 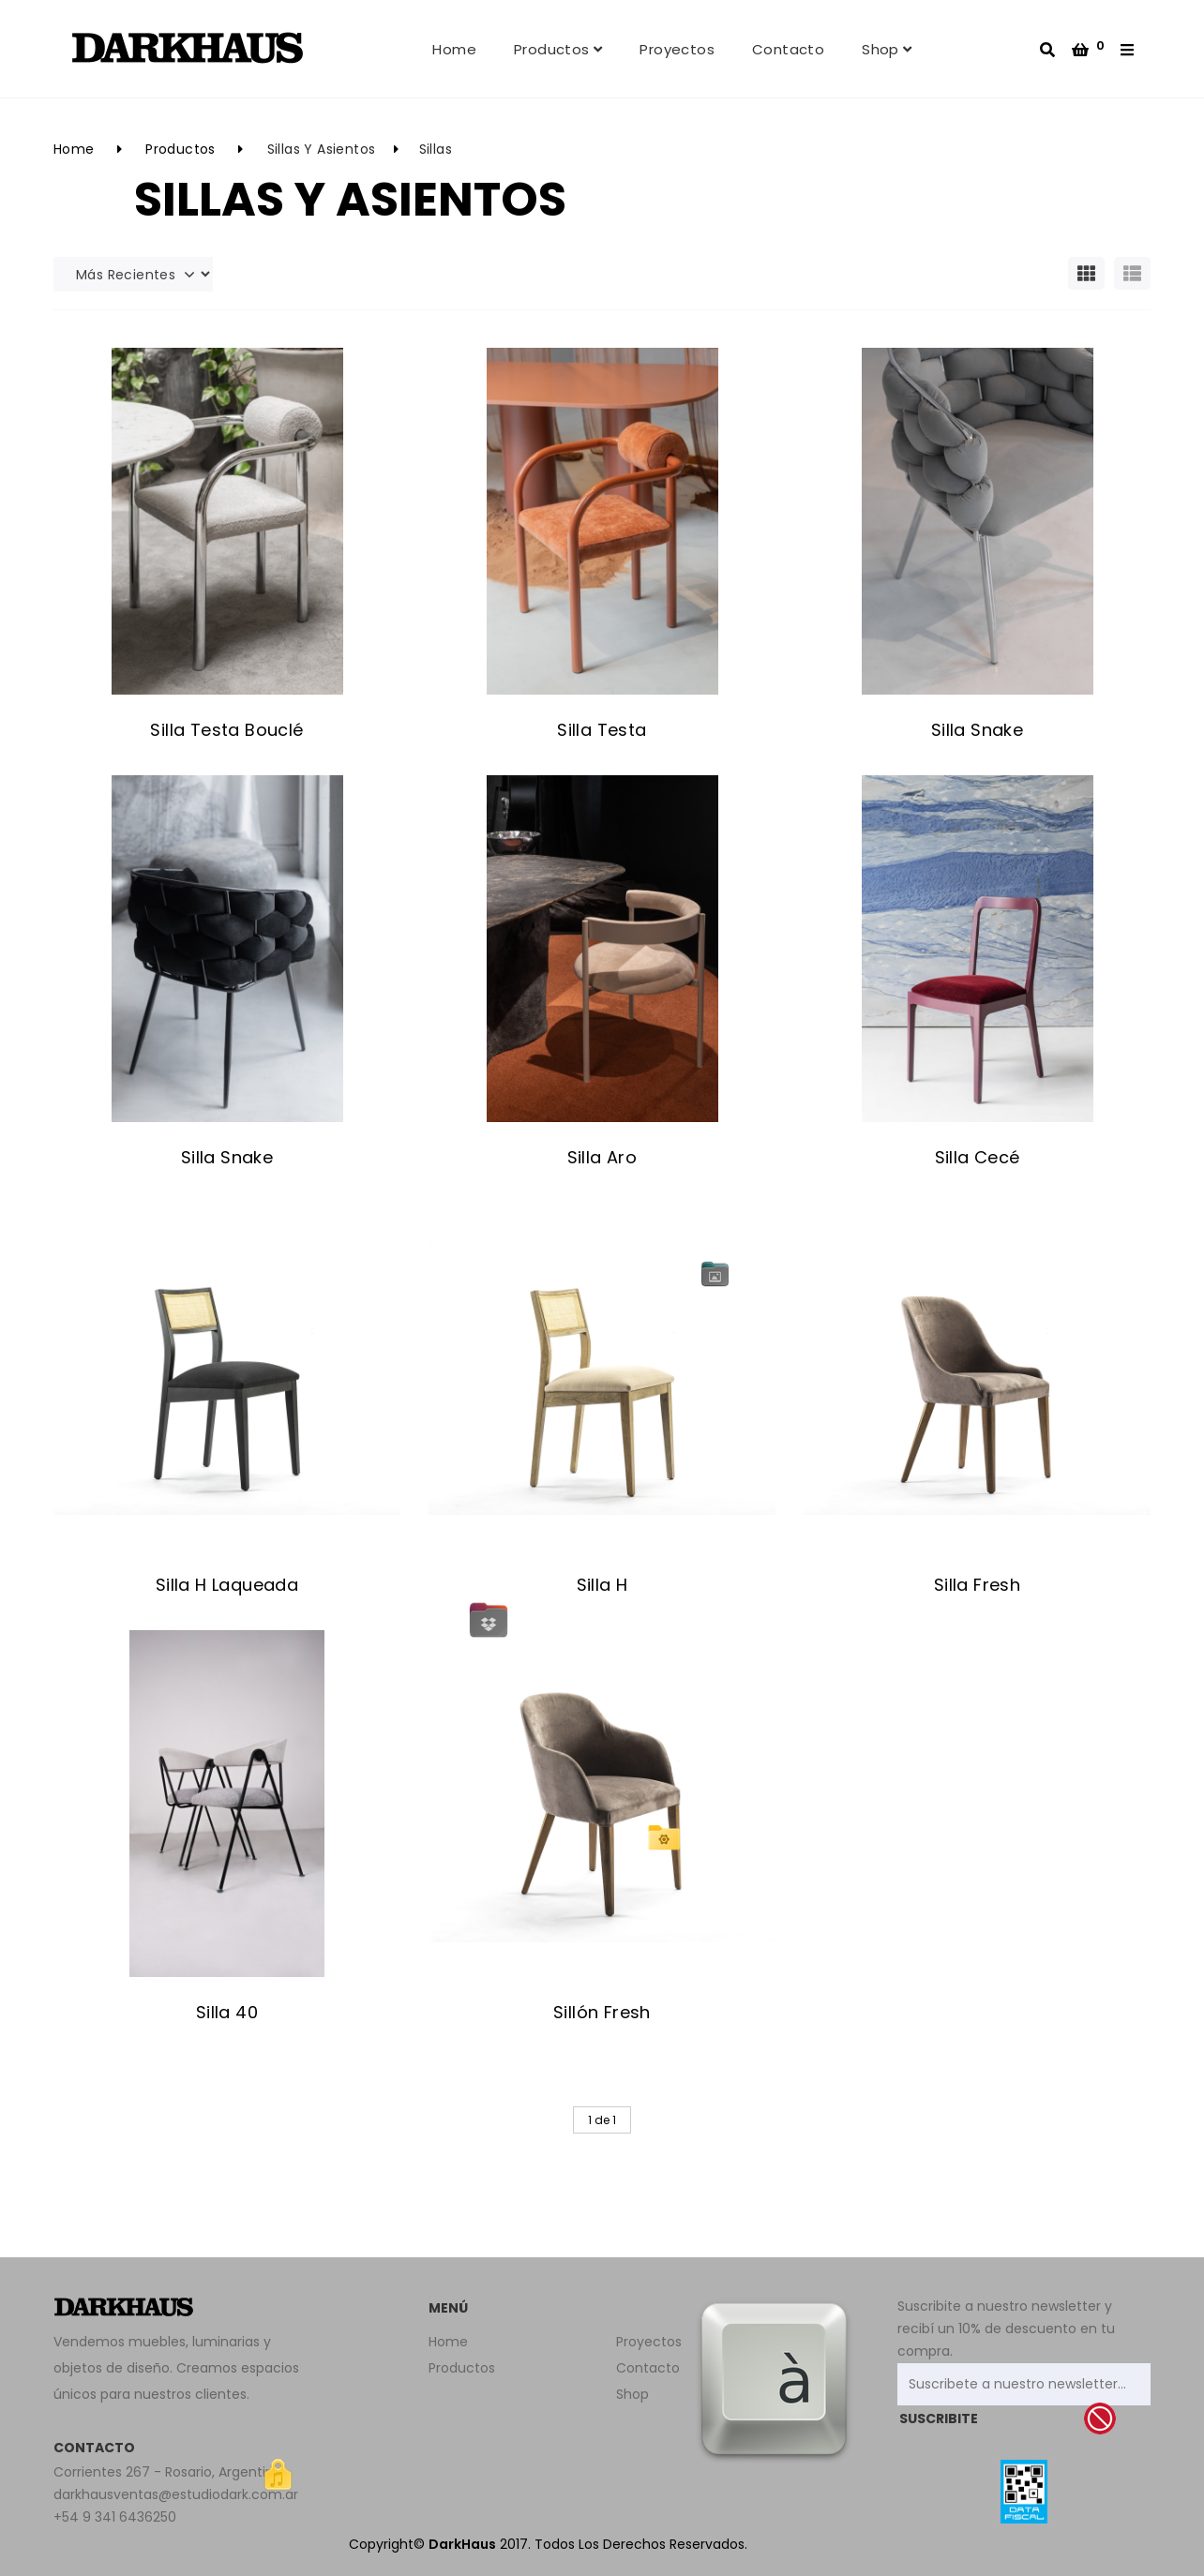 I want to click on open character map to insert special symbols, so click(x=775, y=2383).